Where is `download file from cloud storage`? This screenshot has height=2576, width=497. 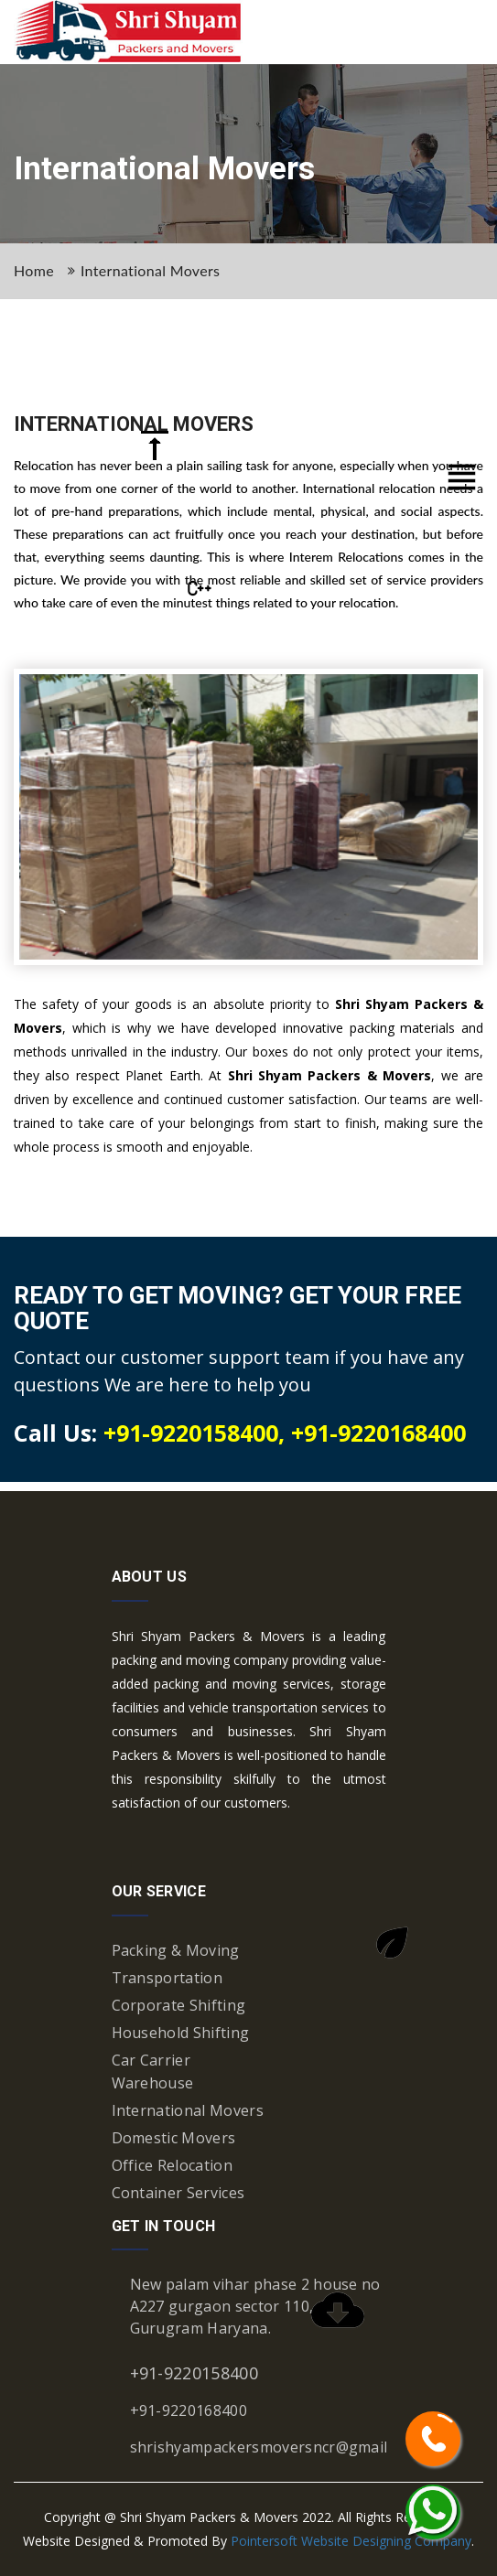
download file from cloud storage is located at coordinates (338, 2310).